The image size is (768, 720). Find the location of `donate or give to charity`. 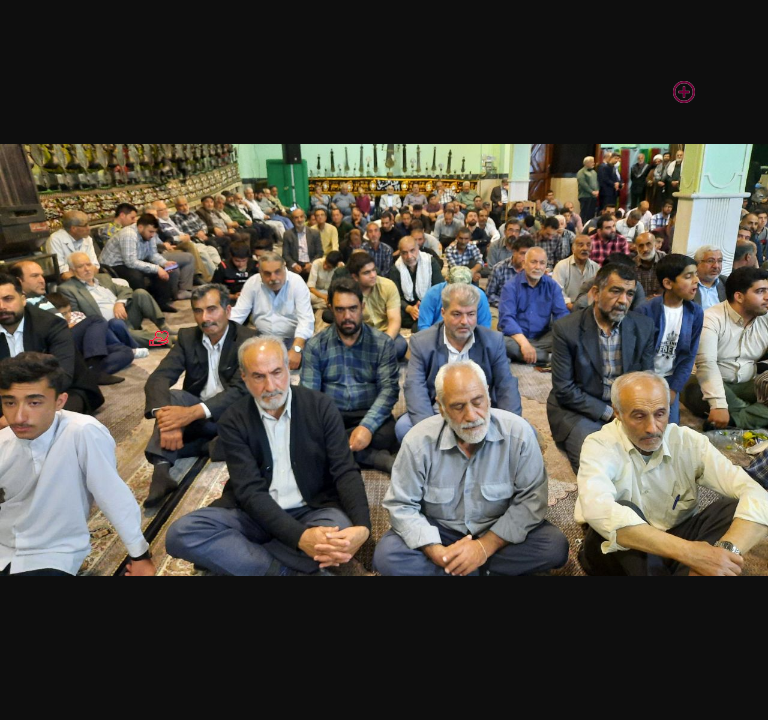

donate or give to charity is located at coordinates (159, 338).